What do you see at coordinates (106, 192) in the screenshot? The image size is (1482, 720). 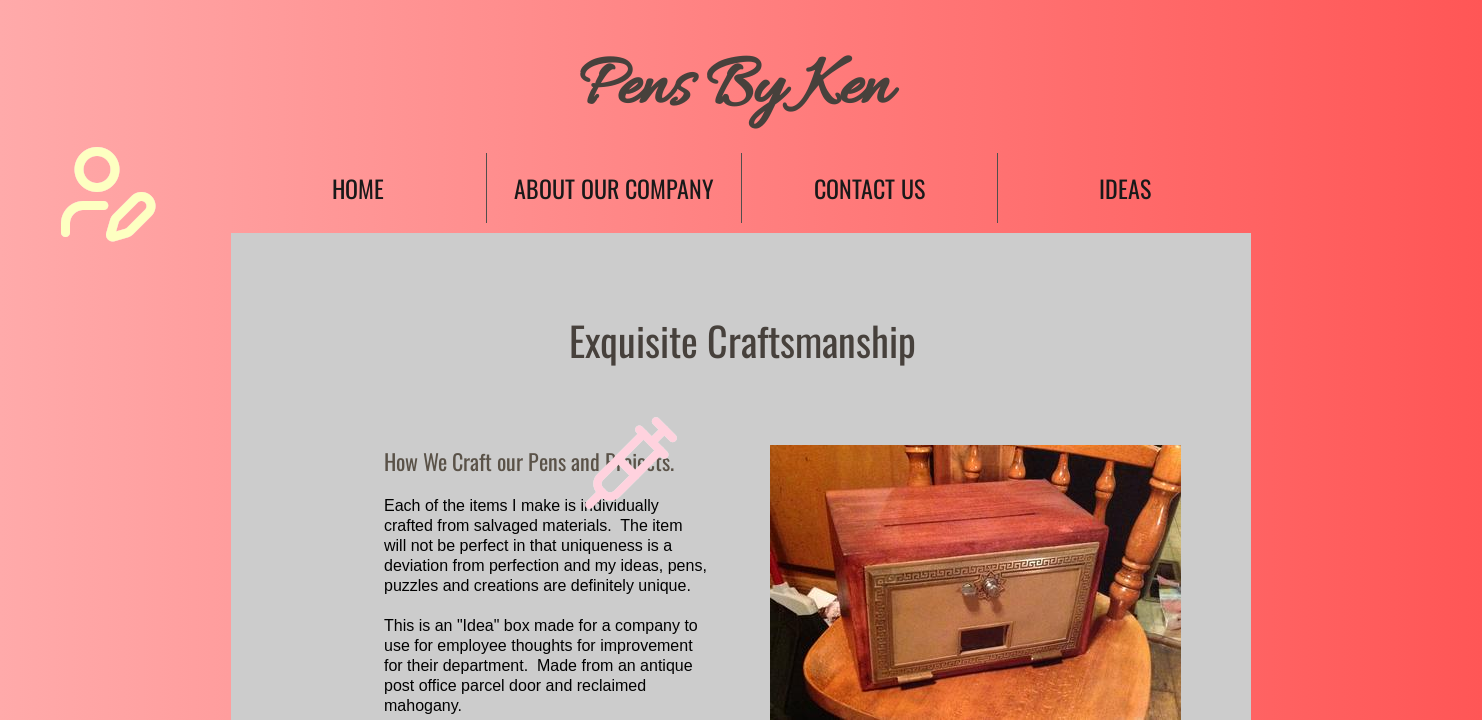 I see `edit your profile` at bounding box center [106, 192].